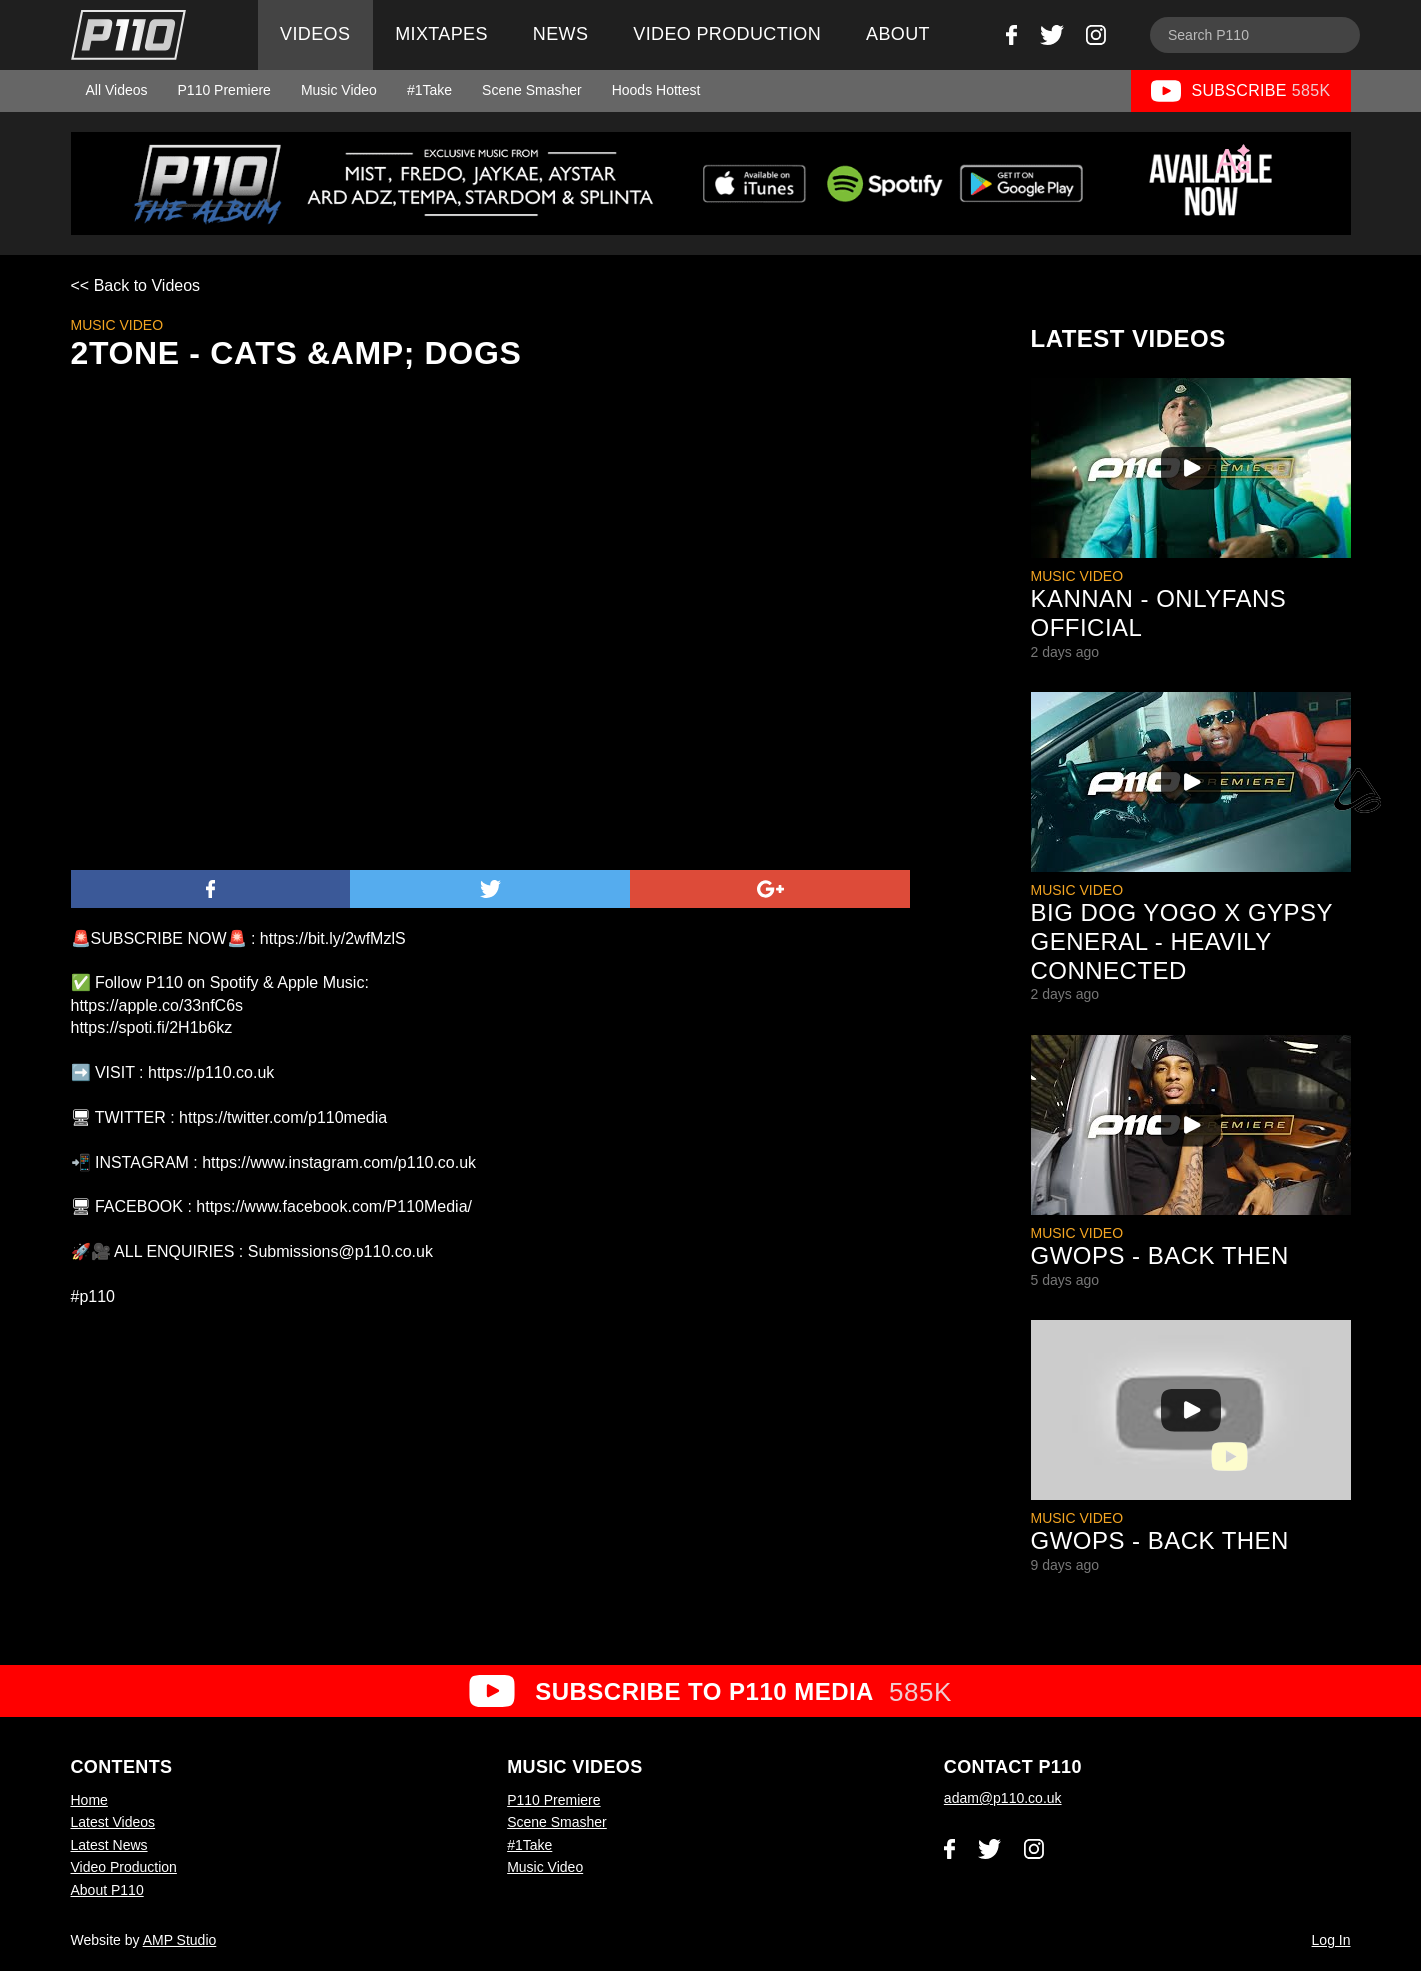 Image resolution: width=1421 pixels, height=1971 pixels. I want to click on open YouTube app, so click(1229, 1456).